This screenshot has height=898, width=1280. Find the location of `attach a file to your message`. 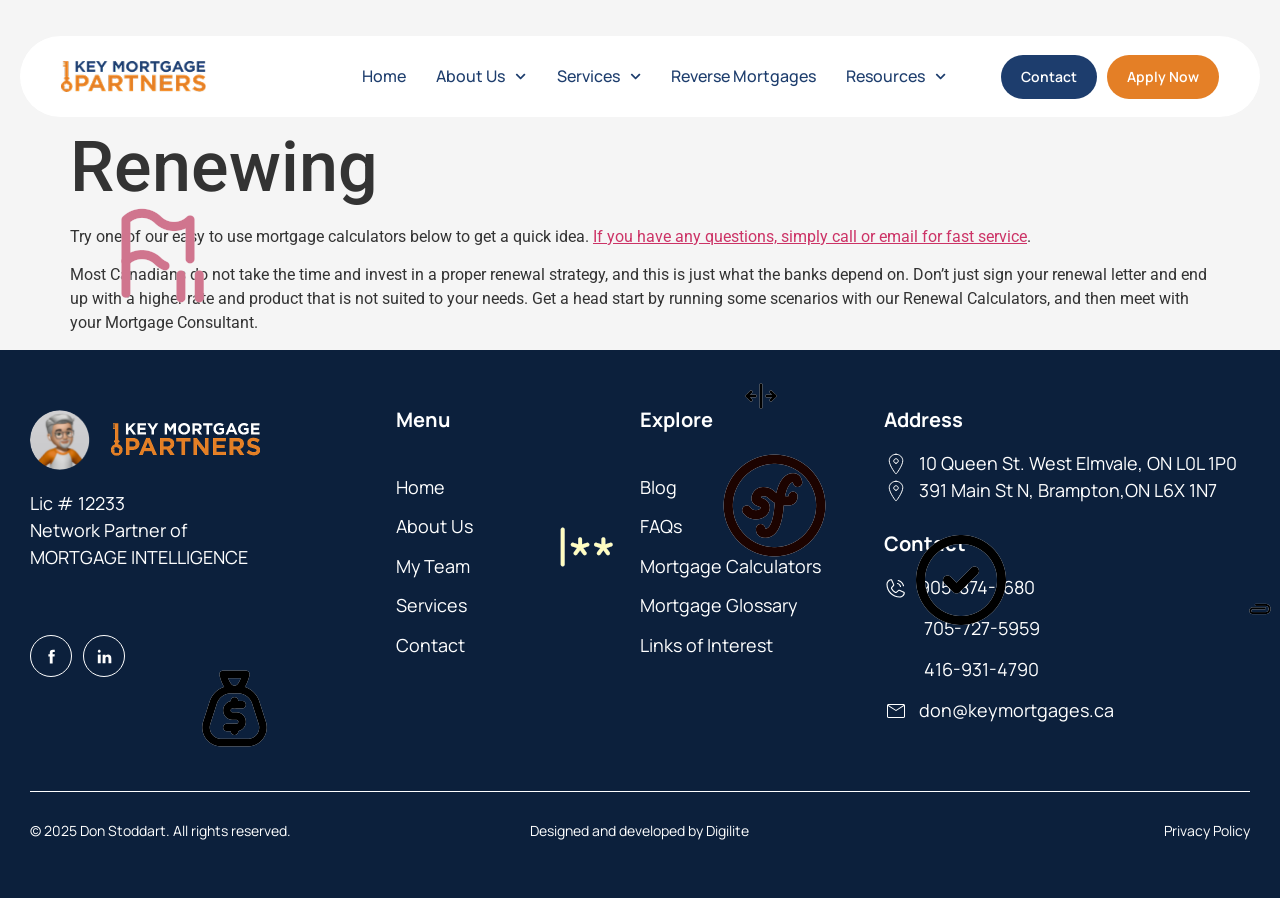

attach a file to your message is located at coordinates (1260, 609).